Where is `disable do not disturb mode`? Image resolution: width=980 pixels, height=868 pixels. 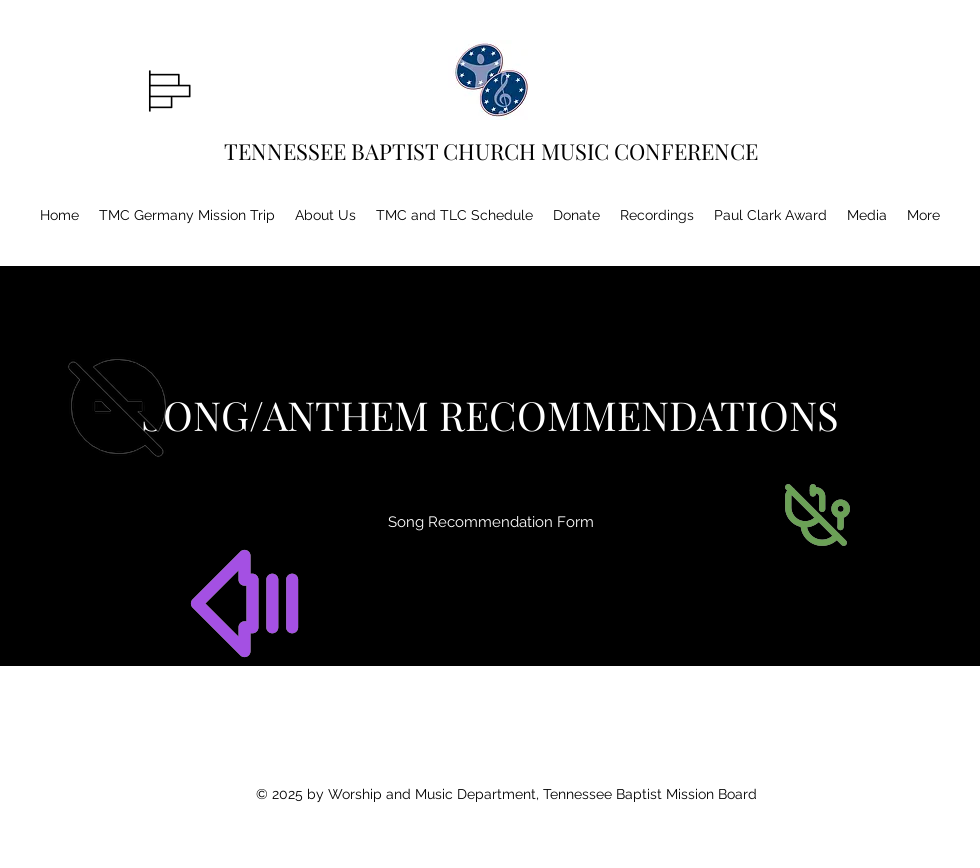
disable do not disturb mode is located at coordinates (118, 406).